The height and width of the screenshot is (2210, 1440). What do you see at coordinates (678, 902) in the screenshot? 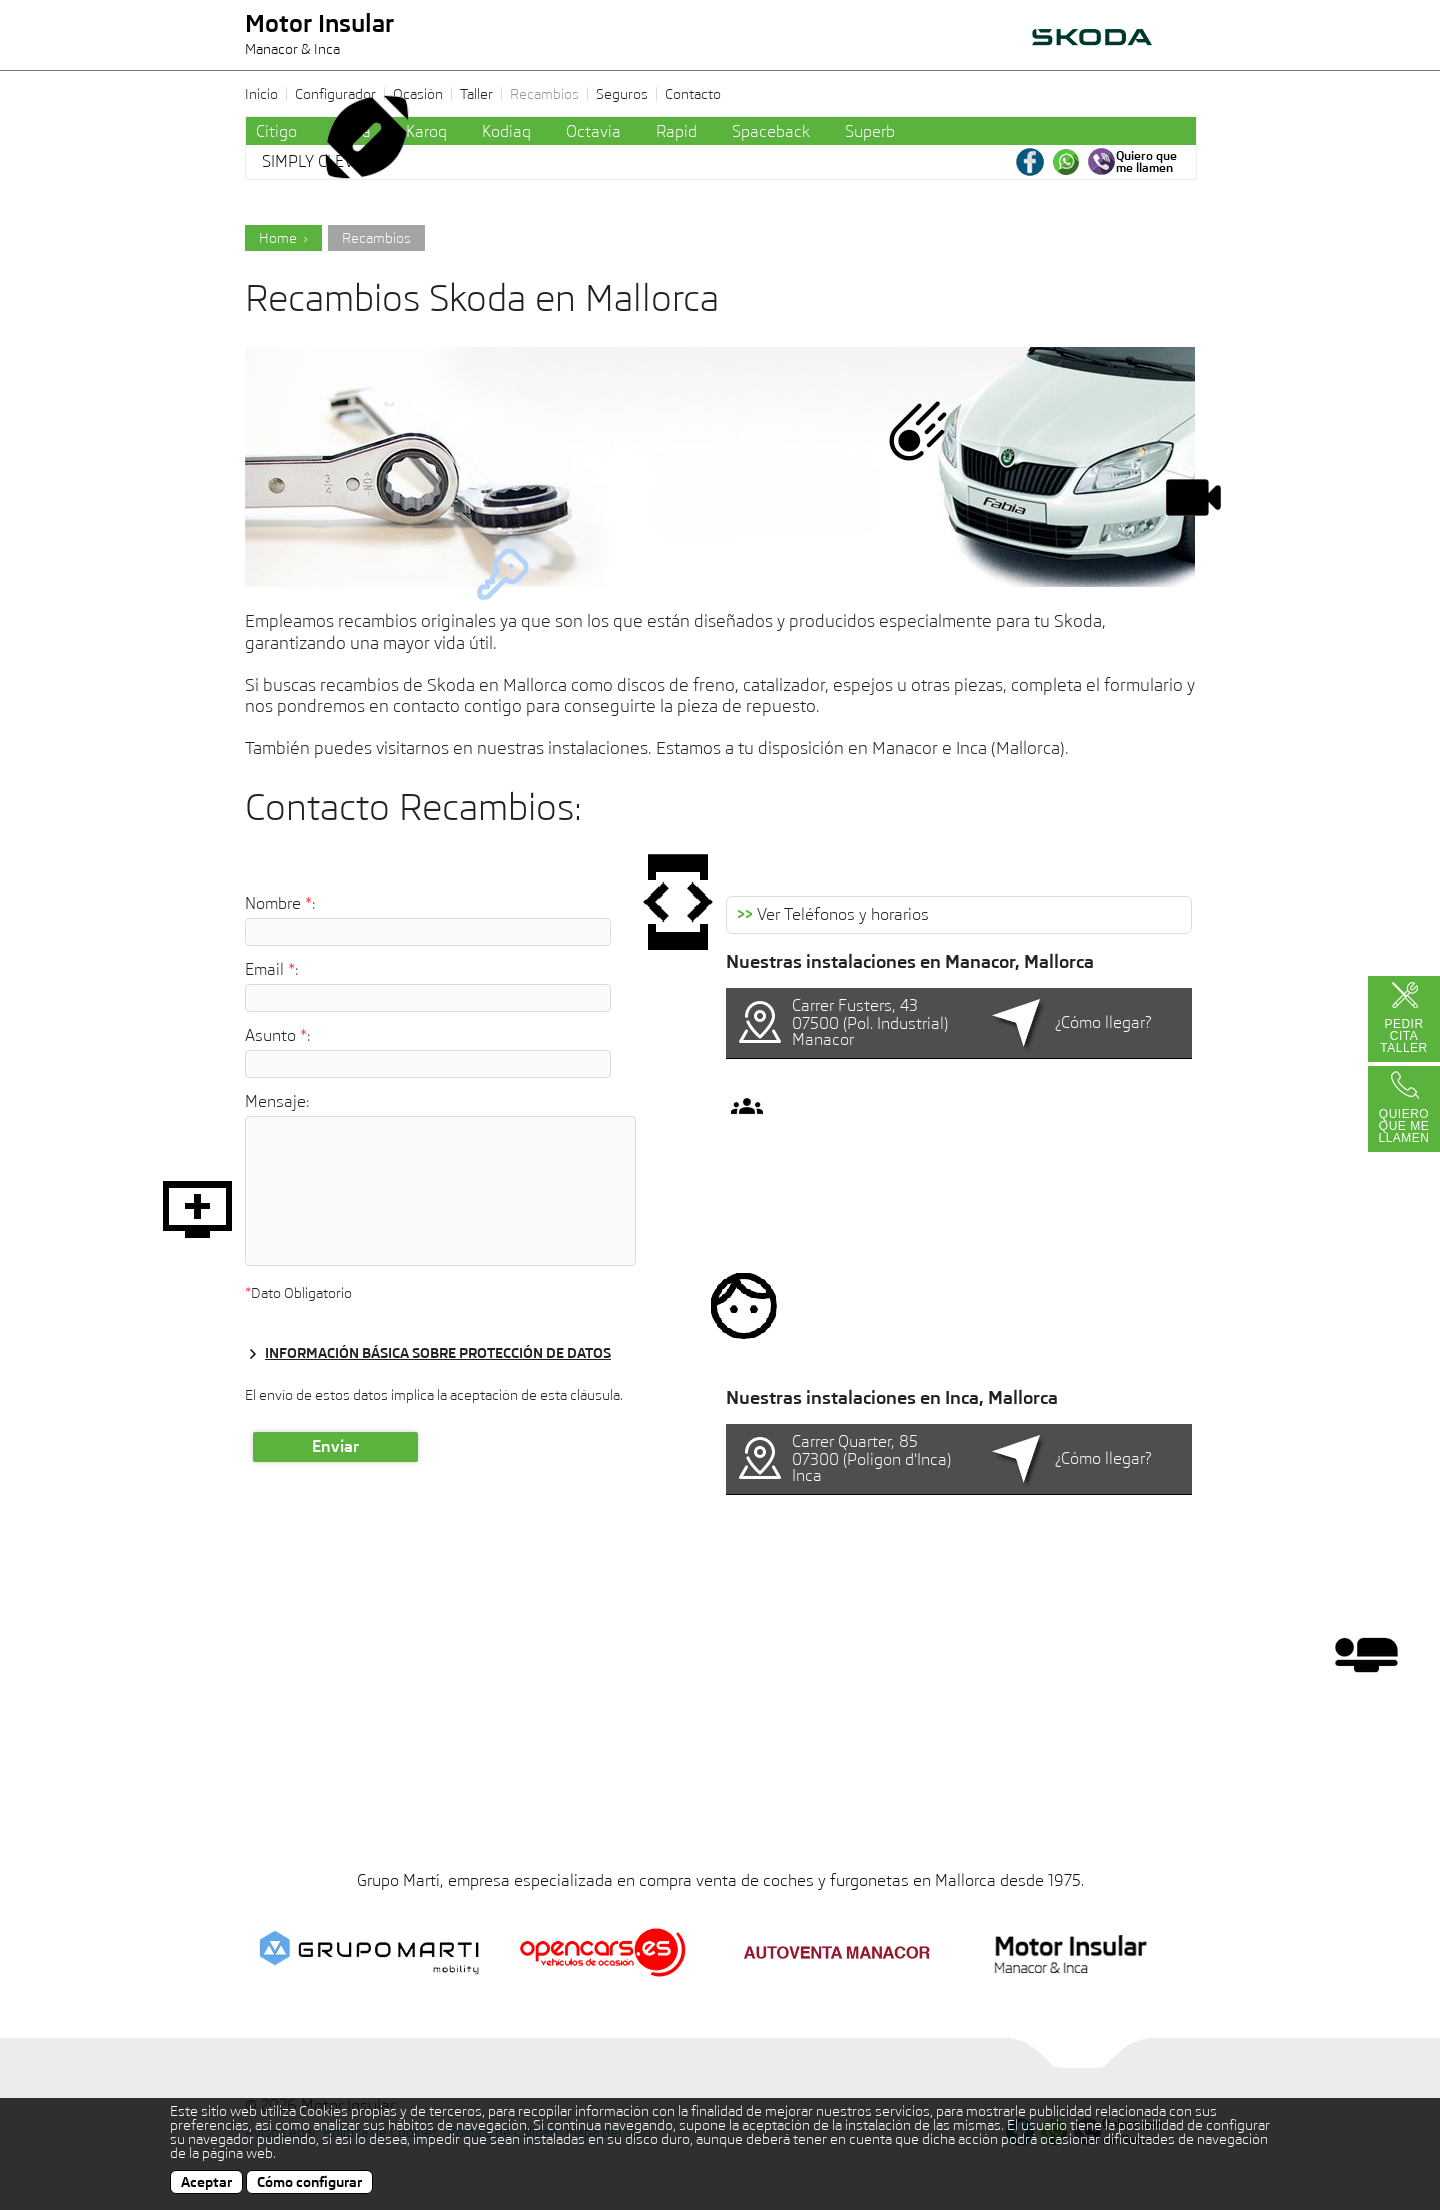
I see `enable developer mode on device` at bounding box center [678, 902].